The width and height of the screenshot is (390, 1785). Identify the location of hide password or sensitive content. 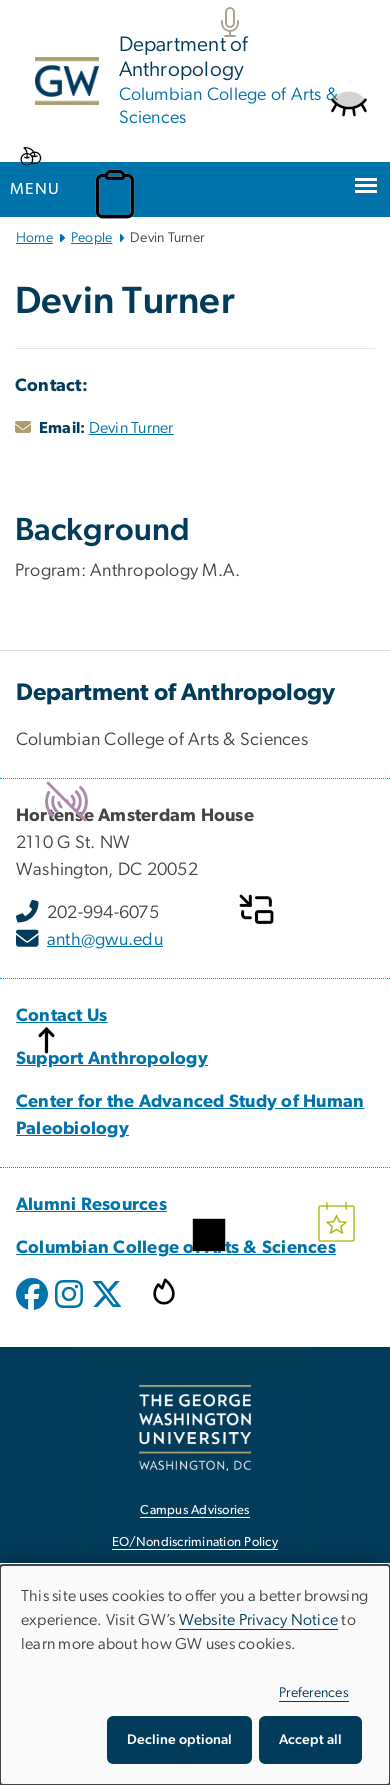
(349, 104).